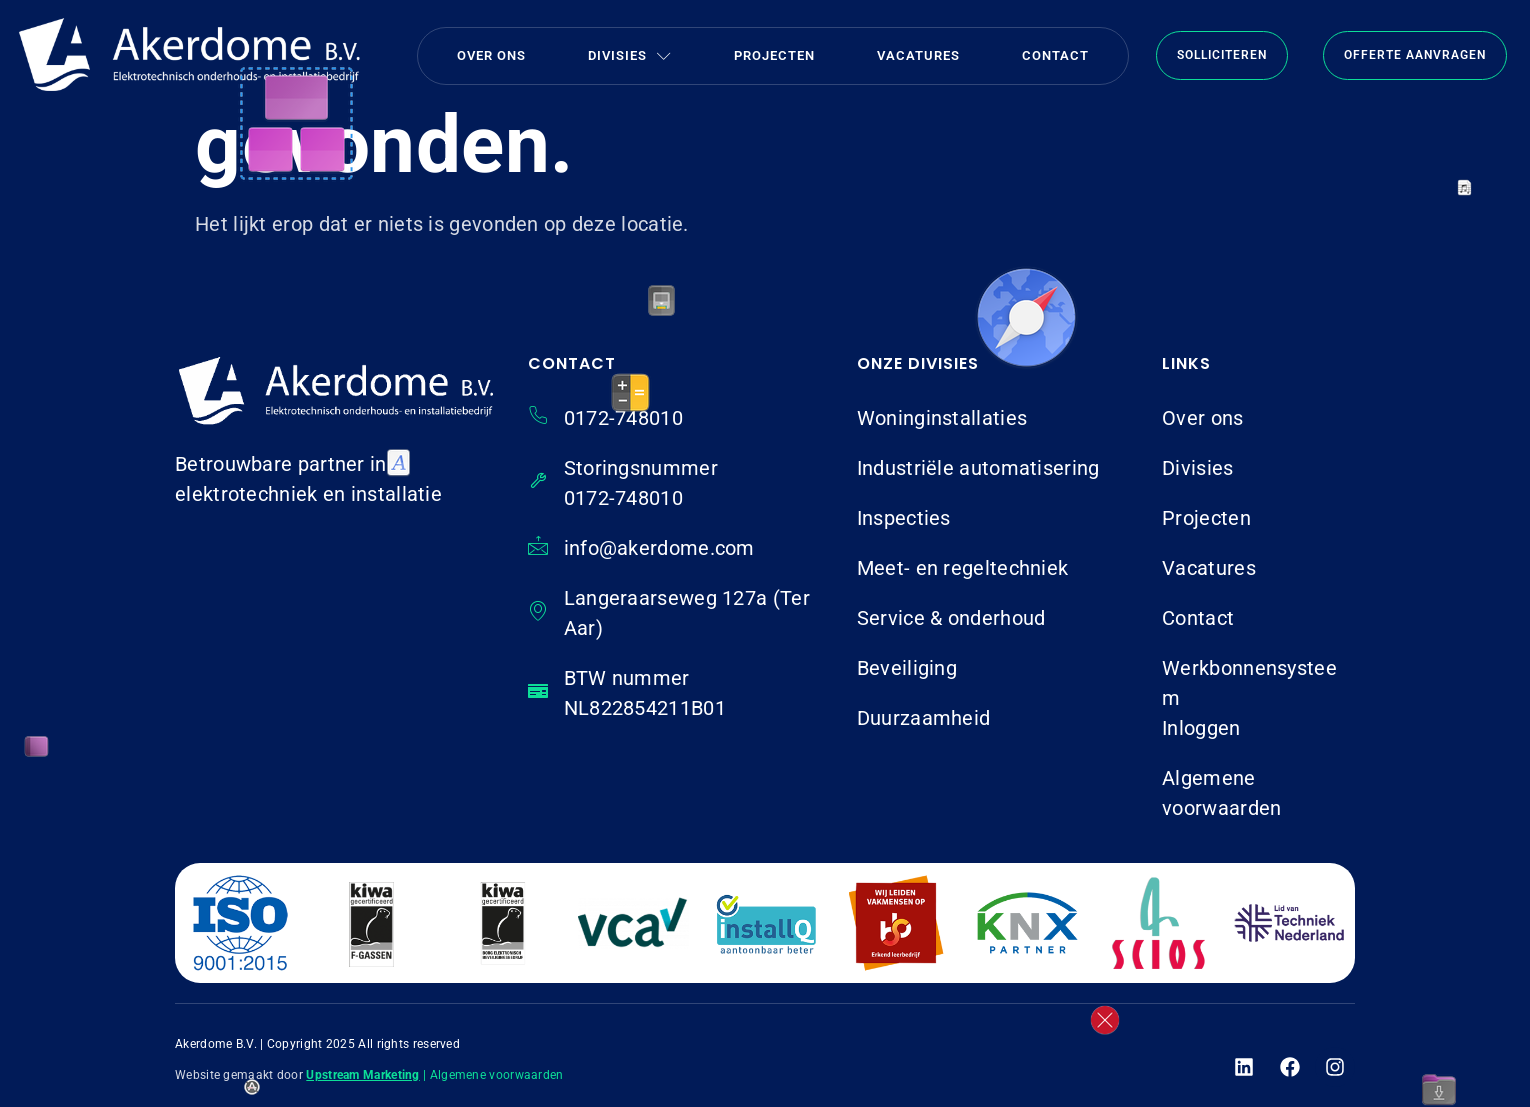  I want to click on select all items in the current view, so click(296, 123).